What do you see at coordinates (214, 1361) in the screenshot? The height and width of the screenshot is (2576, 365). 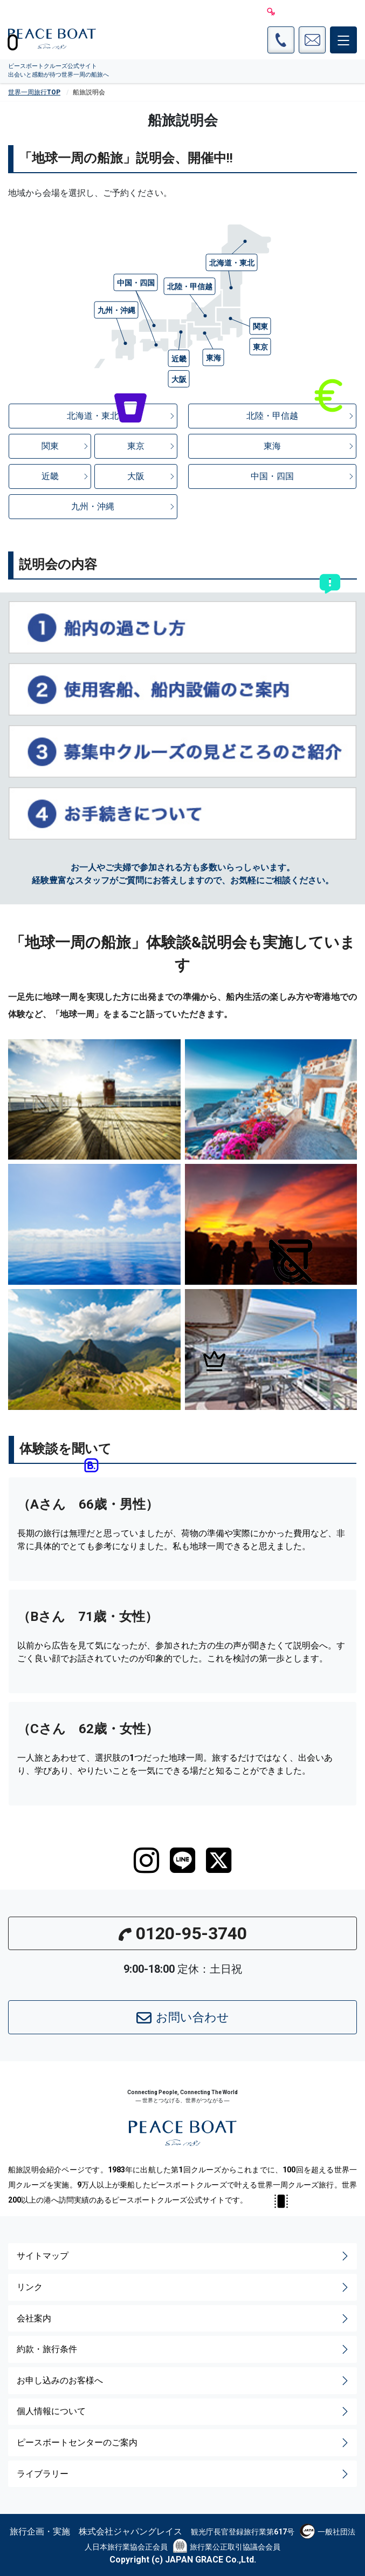 I see `indicates premium or pro membership status` at bounding box center [214, 1361].